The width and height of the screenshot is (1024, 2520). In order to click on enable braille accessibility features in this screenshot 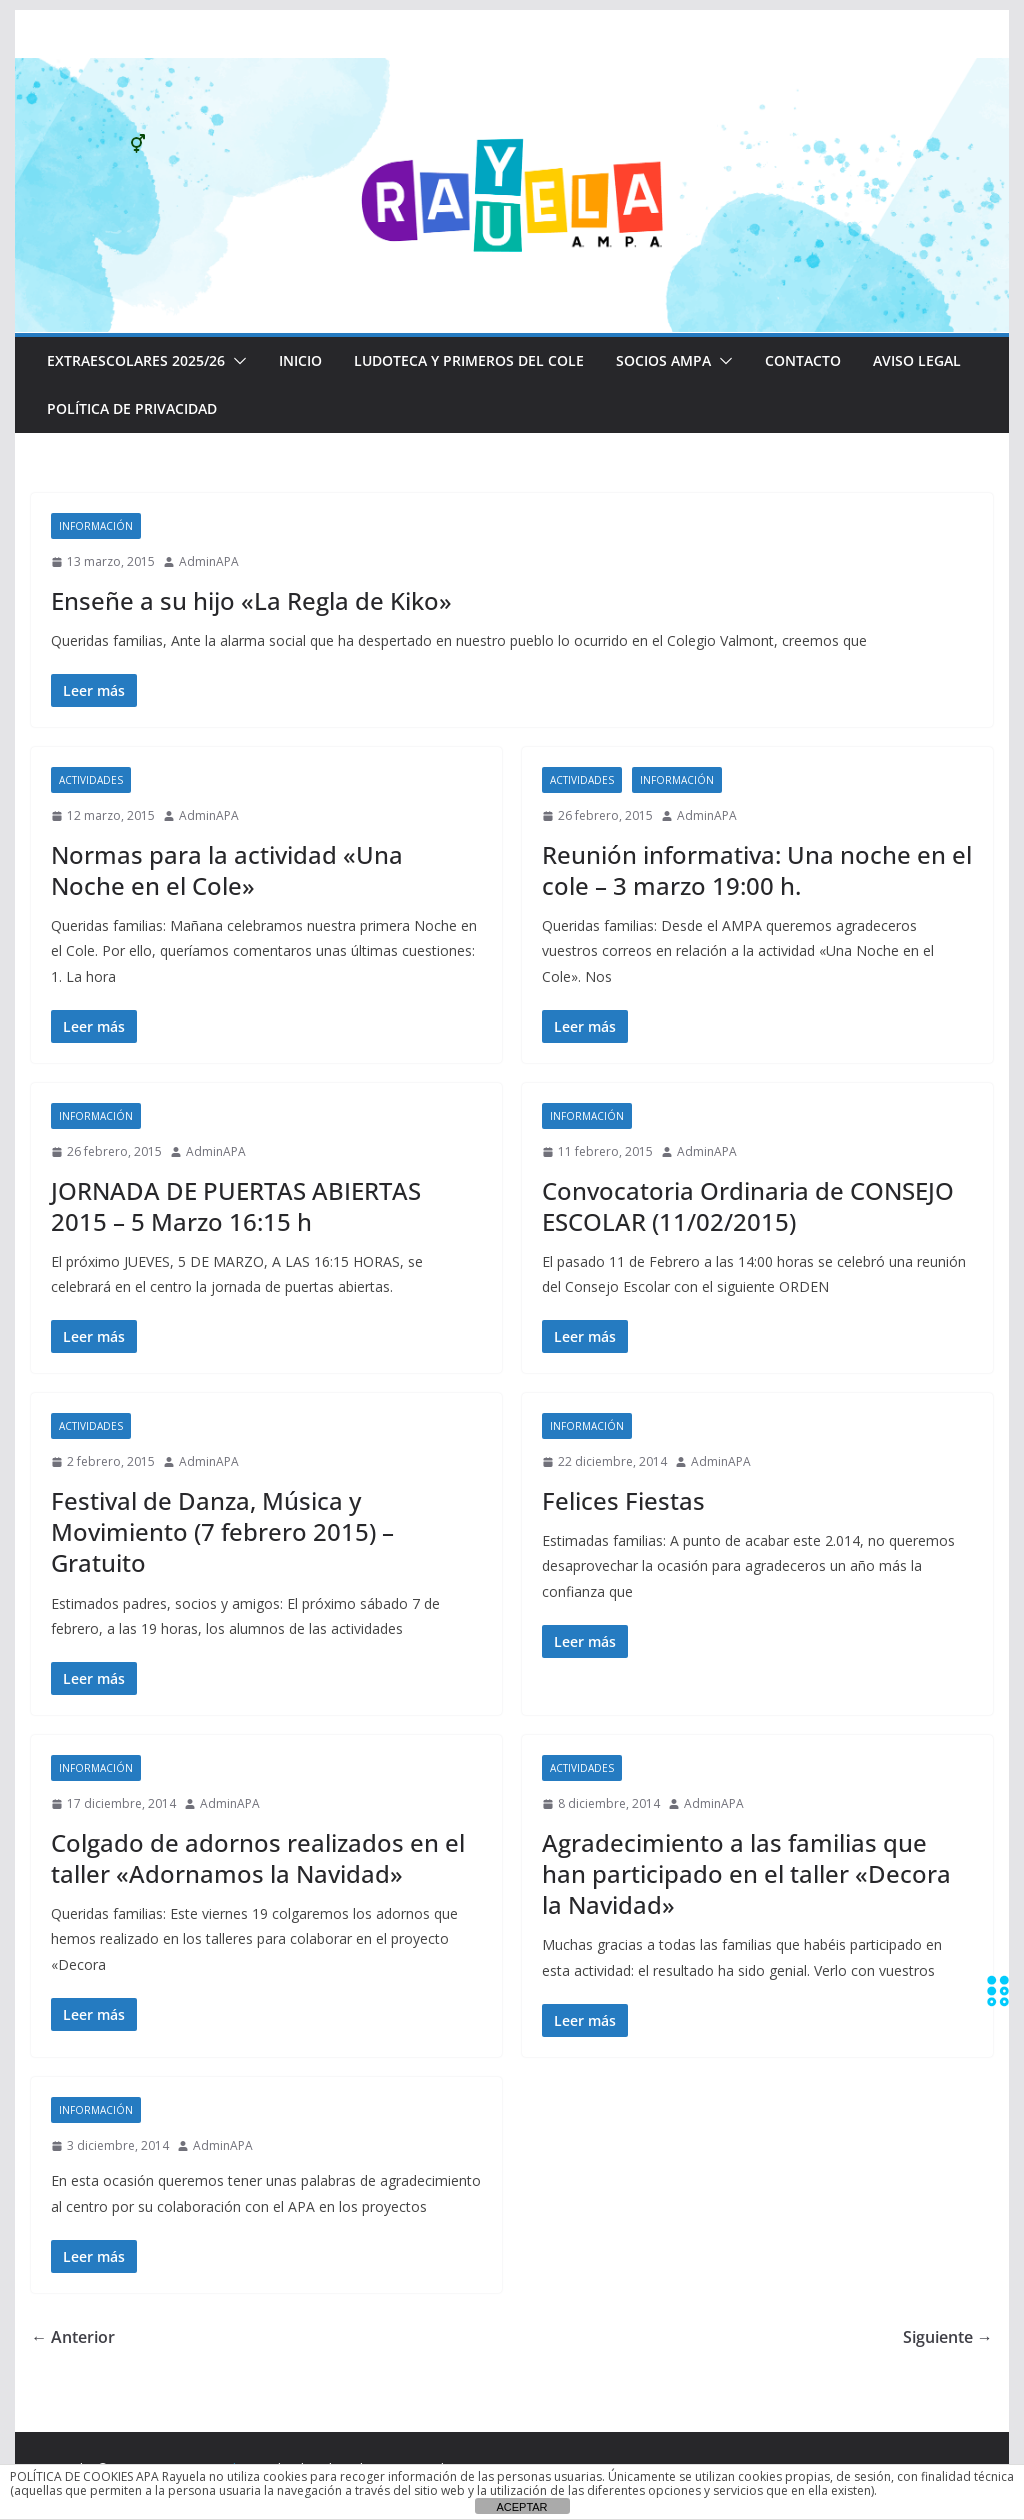, I will do `click(998, 1991)`.